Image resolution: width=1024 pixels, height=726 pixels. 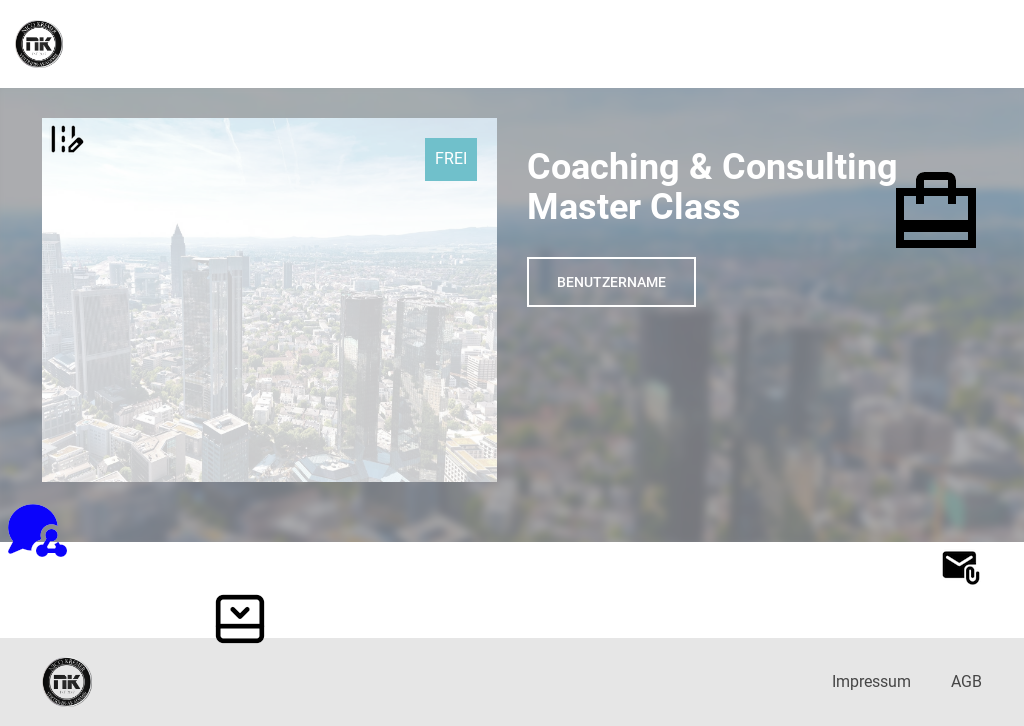 What do you see at coordinates (961, 568) in the screenshot?
I see `attach a file to your email` at bounding box center [961, 568].